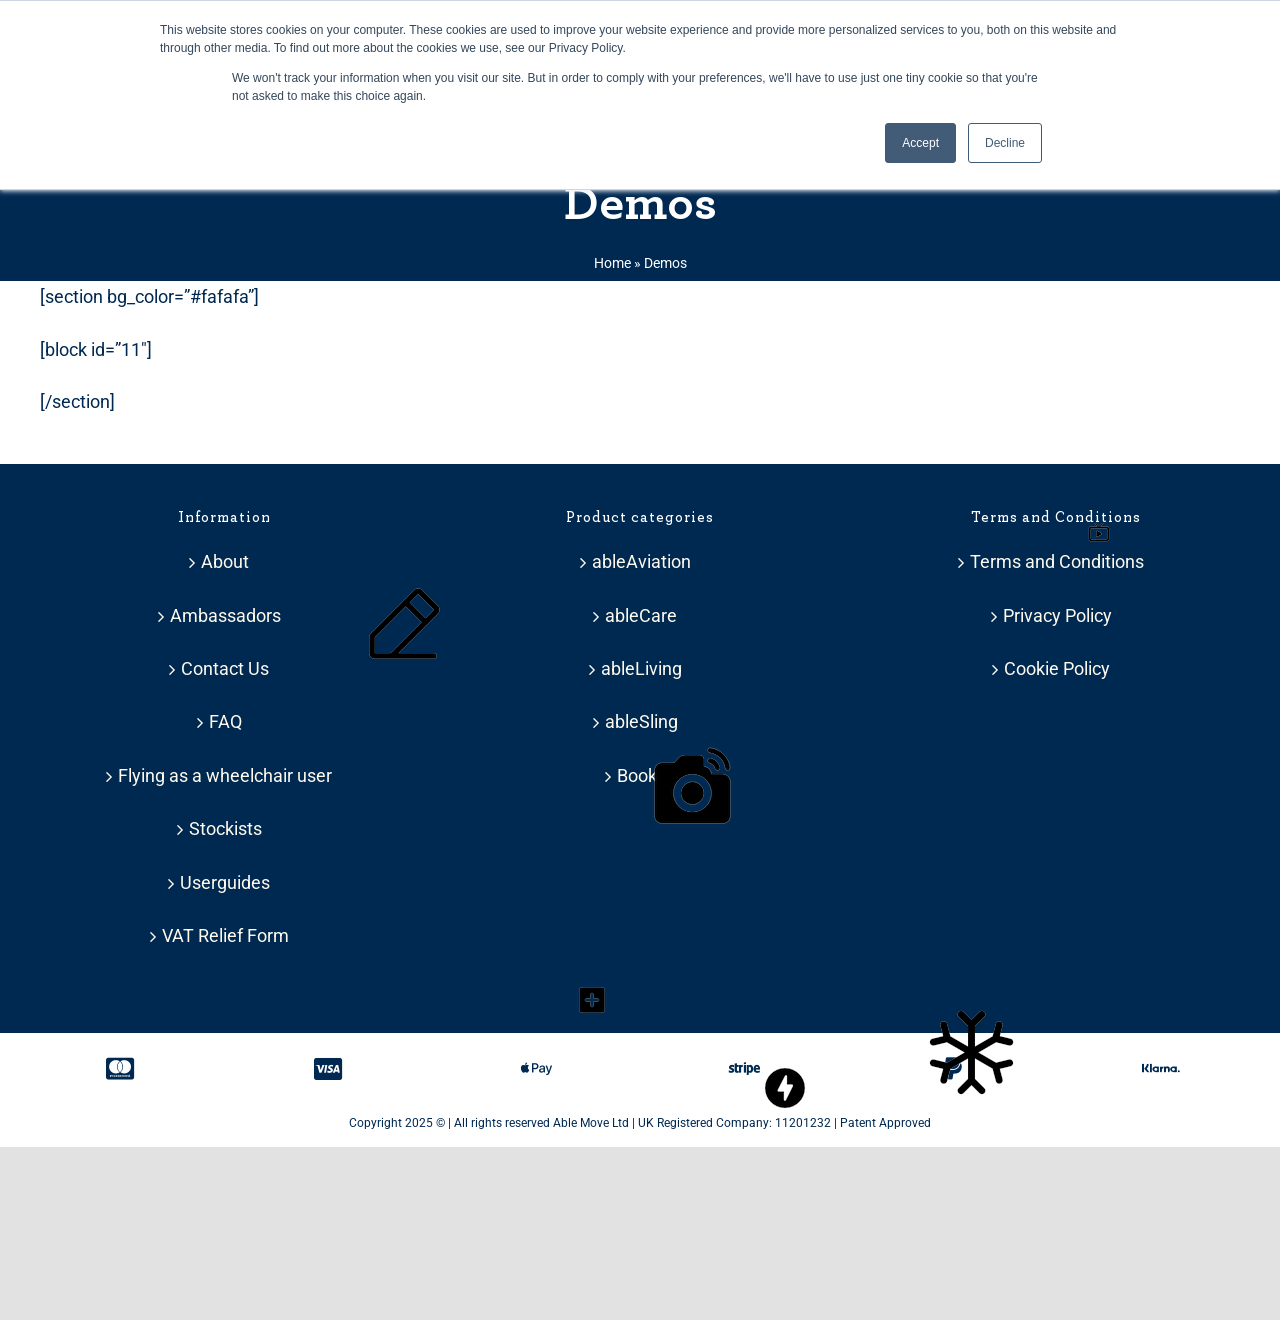 This screenshot has width=1280, height=1320. I want to click on watch live TV or streaming content, so click(1099, 532).